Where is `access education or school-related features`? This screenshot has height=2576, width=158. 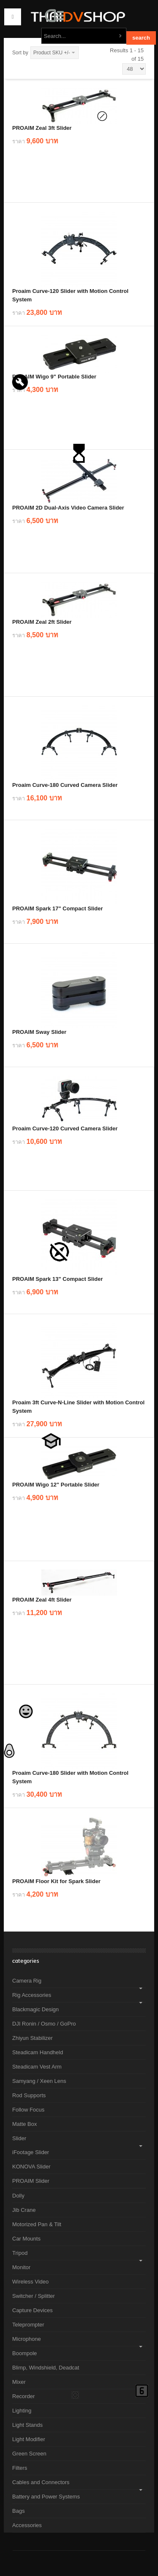 access education or school-related features is located at coordinates (51, 1441).